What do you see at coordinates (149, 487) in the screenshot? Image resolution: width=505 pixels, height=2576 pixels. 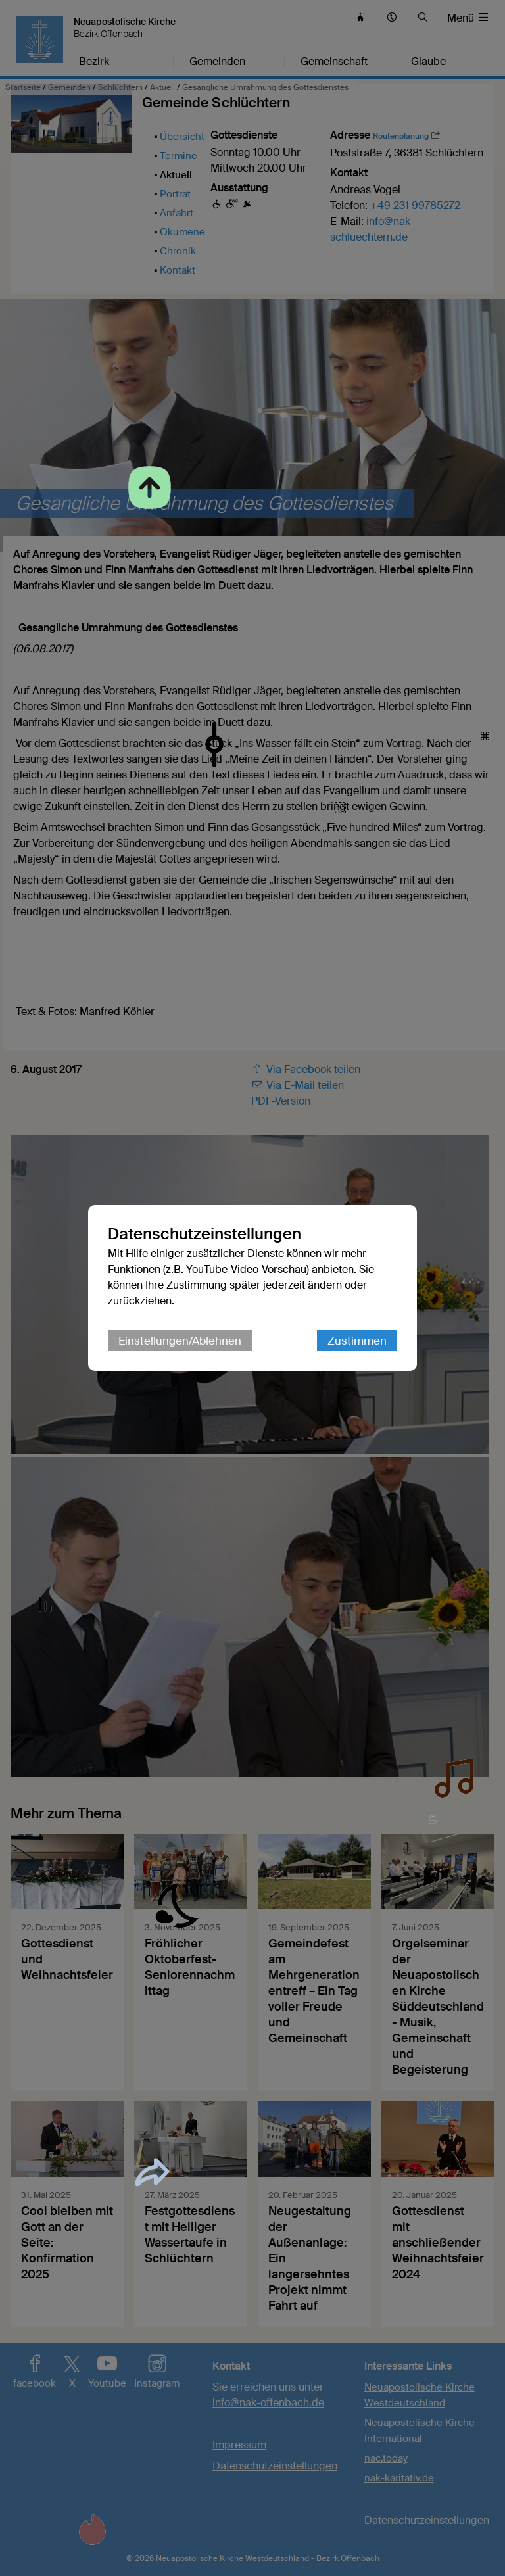 I see `upload a file or document` at bounding box center [149, 487].